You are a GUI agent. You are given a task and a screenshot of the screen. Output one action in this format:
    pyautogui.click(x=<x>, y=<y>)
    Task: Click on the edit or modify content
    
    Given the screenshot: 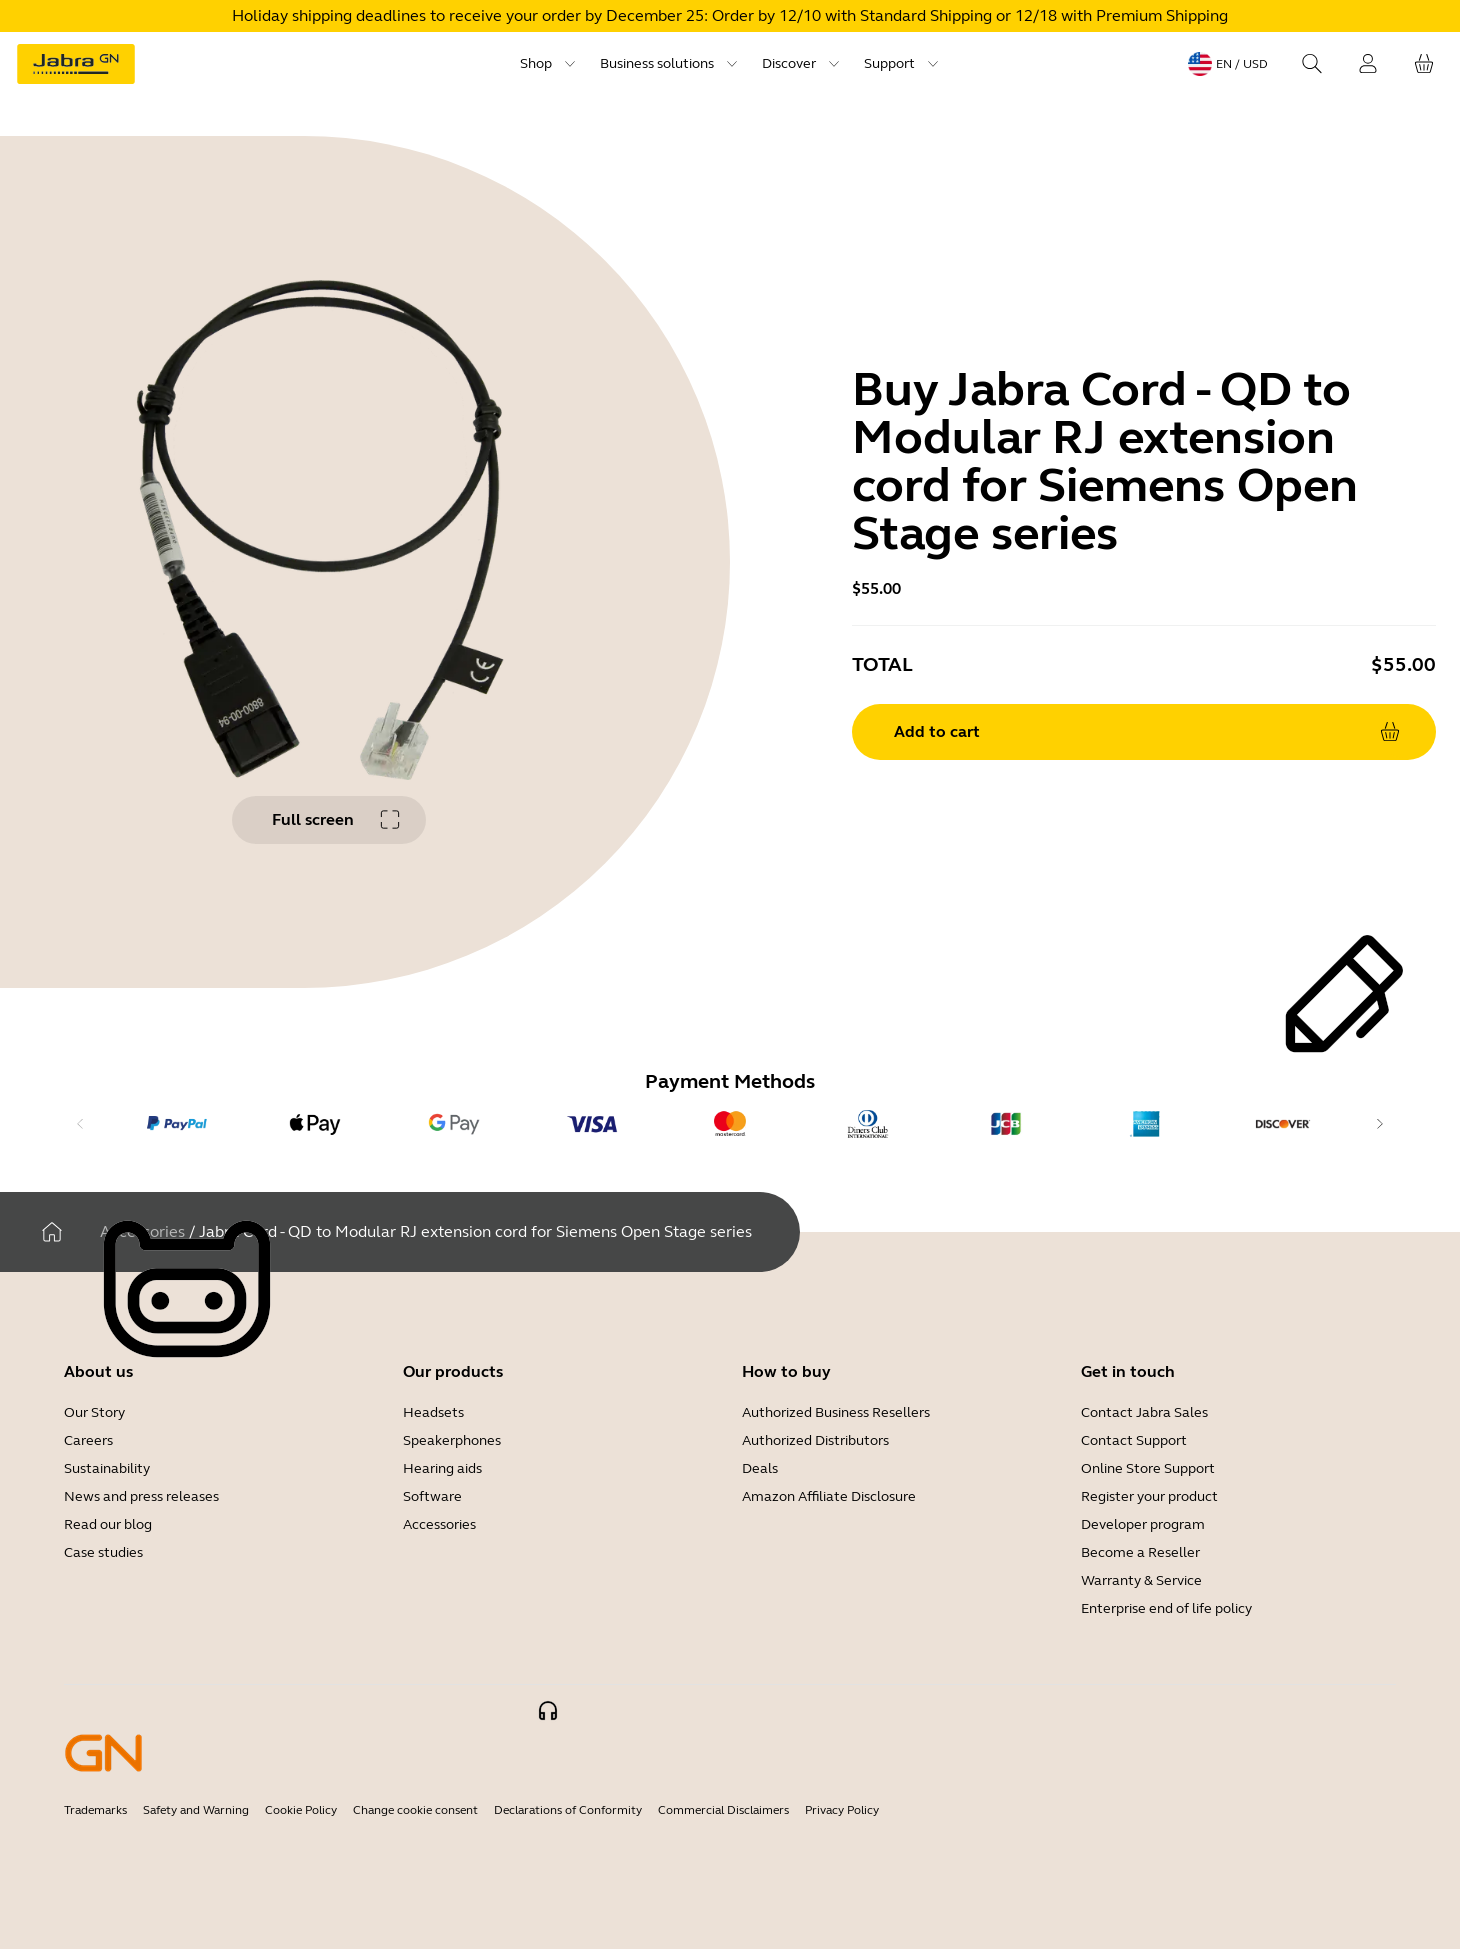 What is the action you would take?
    pyautogui.click(x=1342, y=996)
    